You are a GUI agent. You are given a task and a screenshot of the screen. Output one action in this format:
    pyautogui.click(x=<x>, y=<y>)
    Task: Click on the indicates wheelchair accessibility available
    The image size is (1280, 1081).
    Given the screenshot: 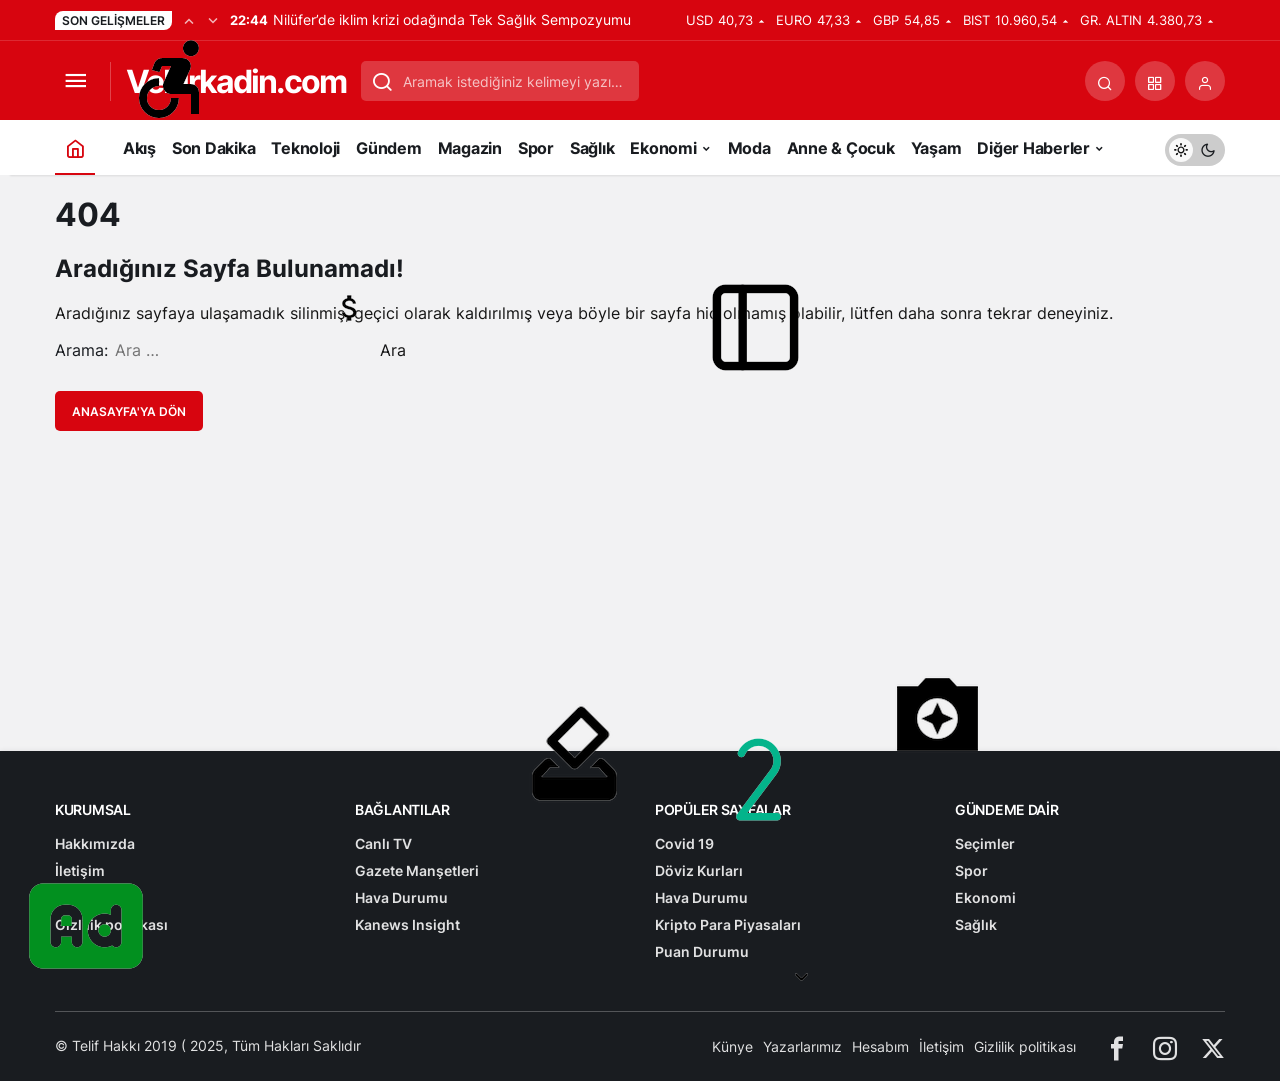 What is the action you would take?
    pyautogui.click(x=167, y=78)
    